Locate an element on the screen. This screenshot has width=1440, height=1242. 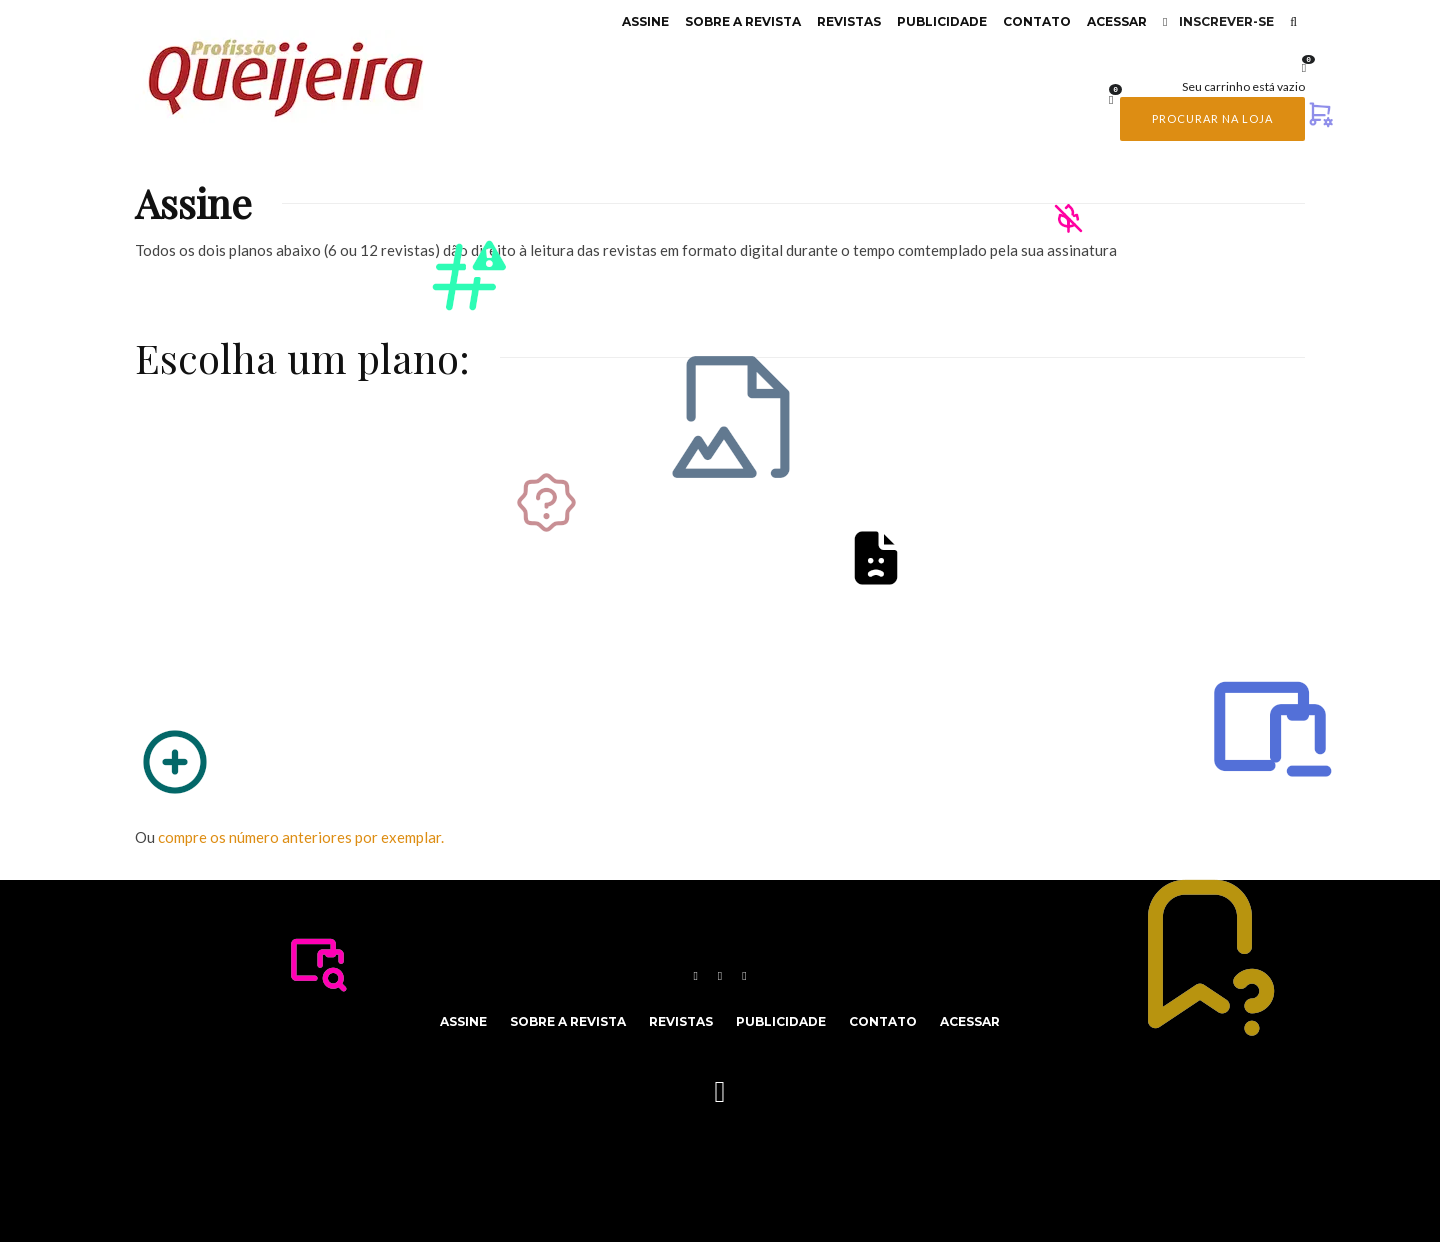
indicates a file error or problem is located at coordinates (876, 558).